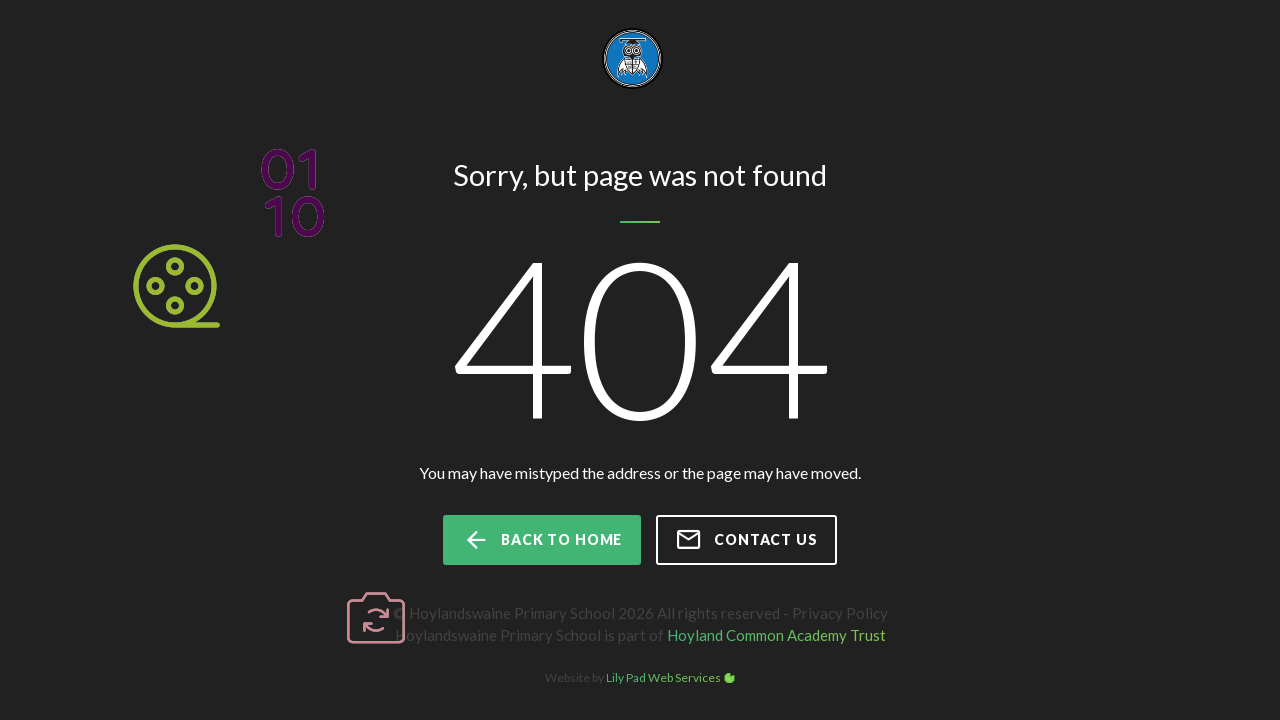 Image resolution: width=1280 pixels, height=720 pixels. Describe the element at coordinates (376, 619) in the screenshot. I see `switch between front and rear camera` at that location.